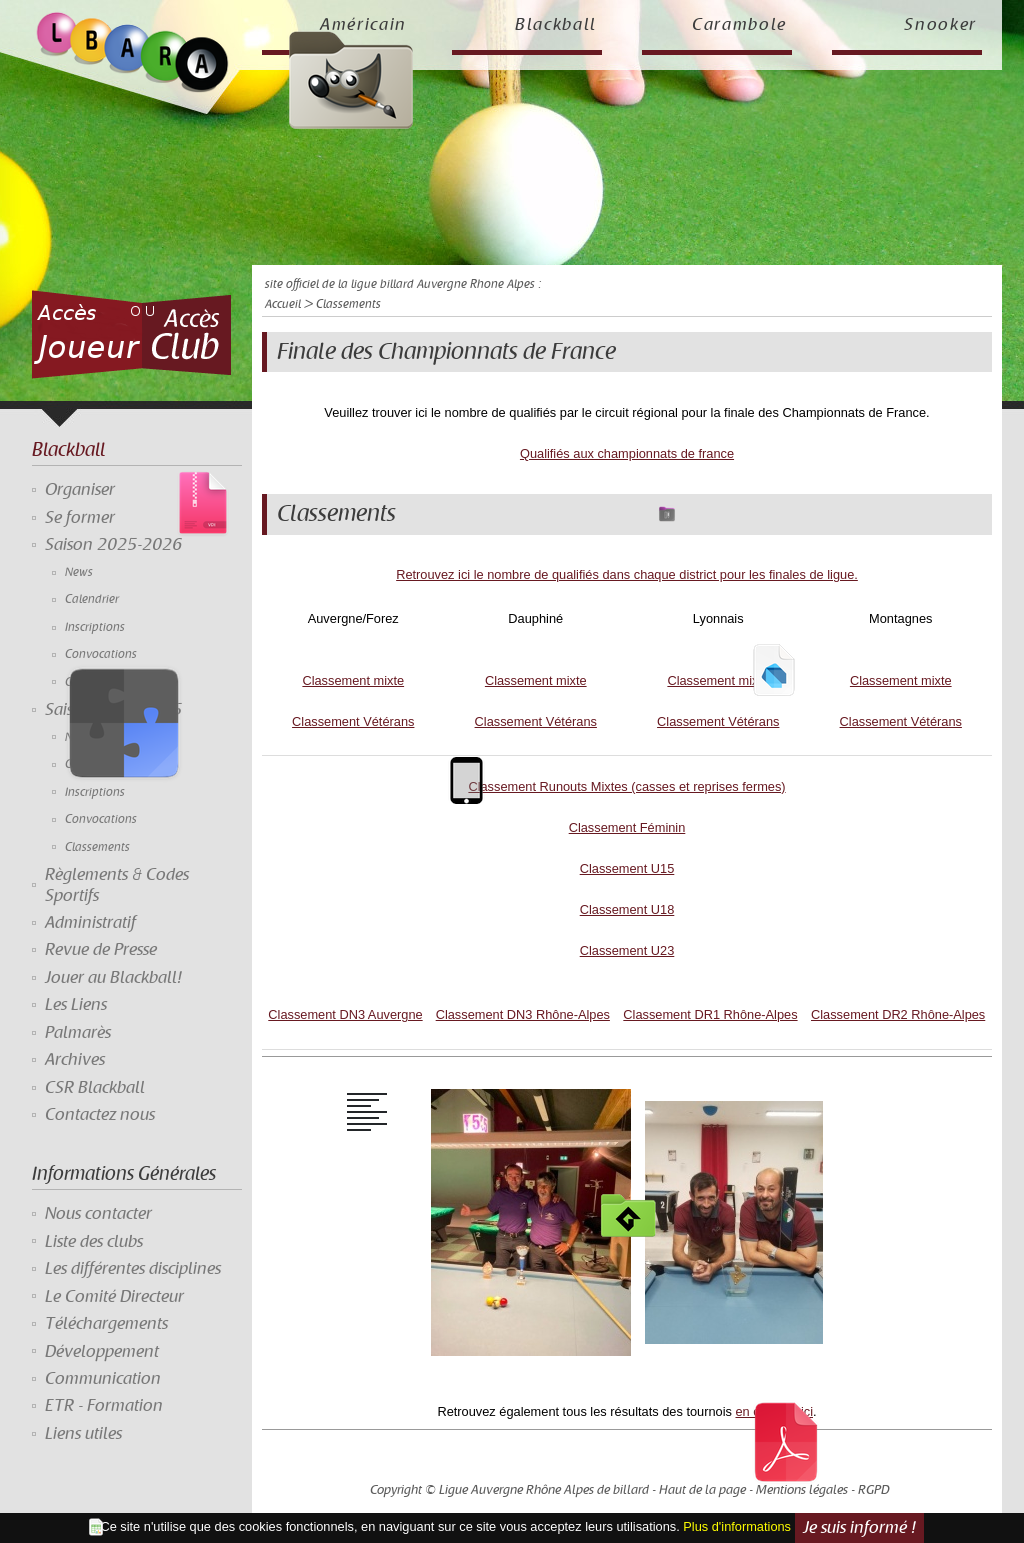 The width and height of the screenshot is (1024, 1543). I want to click on dart programming language source file, so click(774, 670).